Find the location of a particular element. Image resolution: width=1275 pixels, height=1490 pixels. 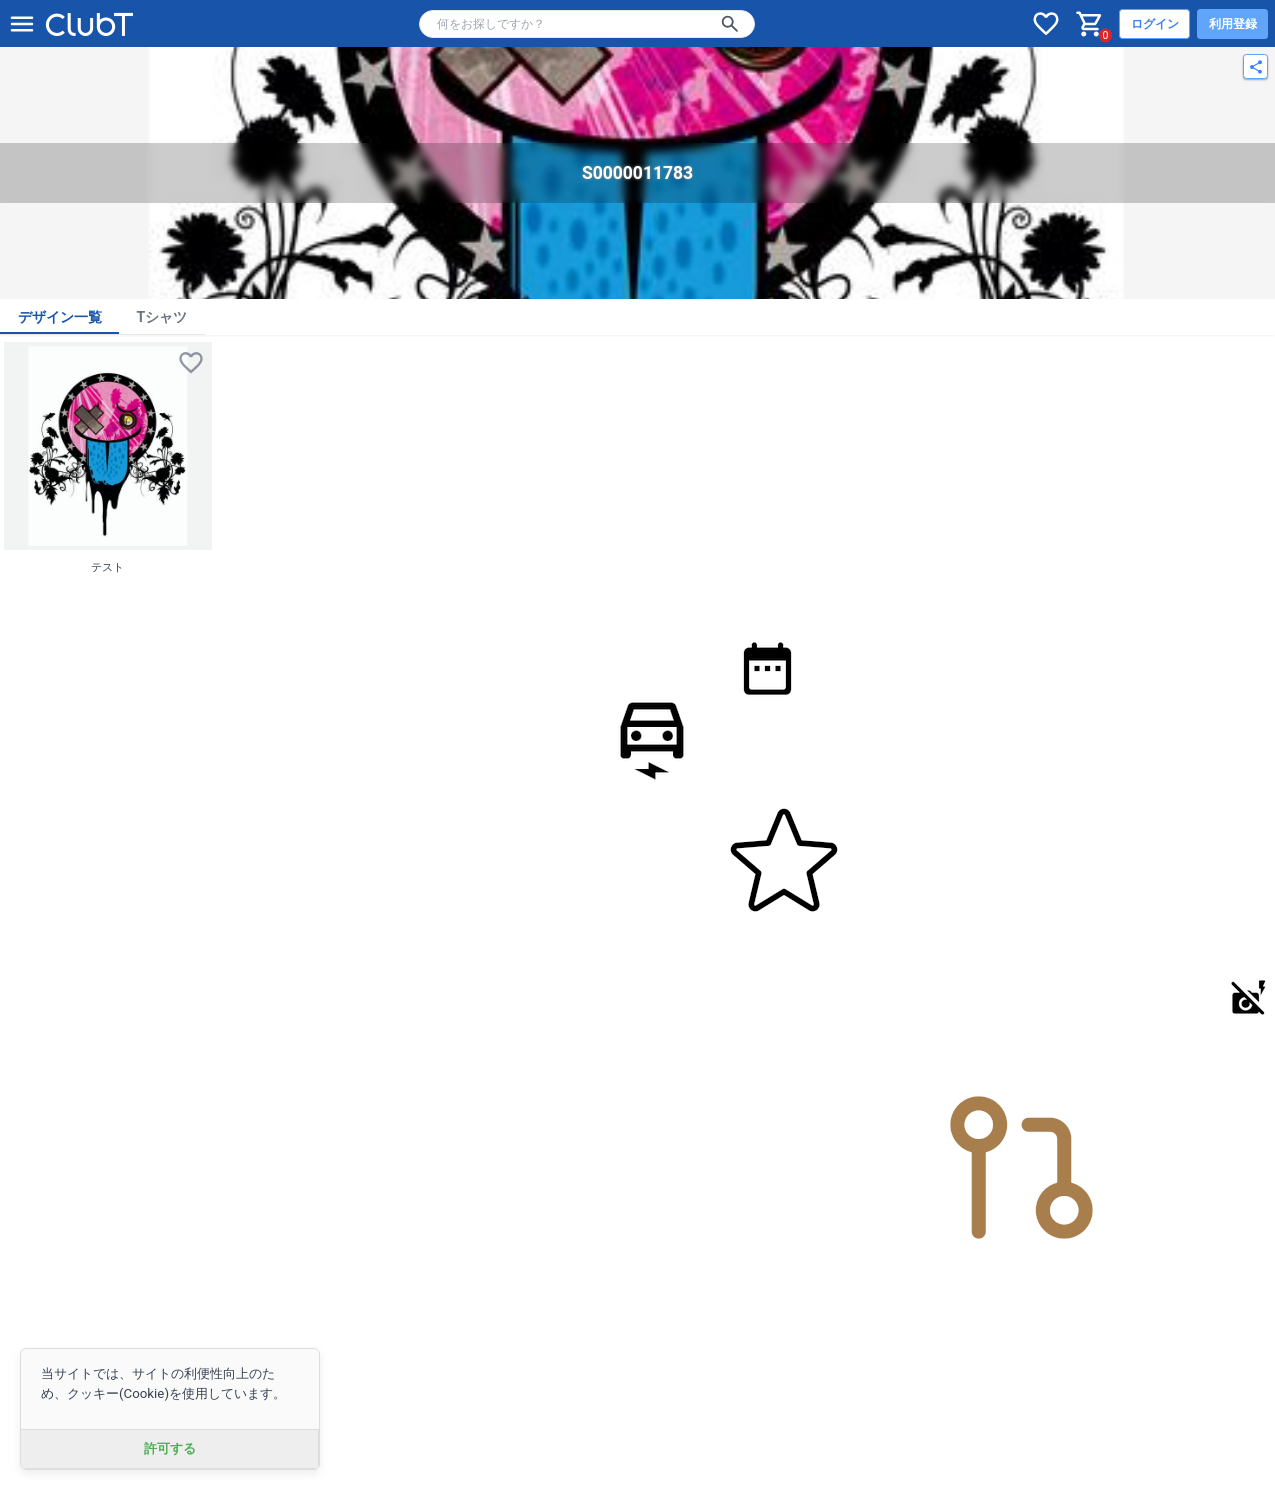

find nearby electric vehicle charging stations is located at coordinates (652, 741).